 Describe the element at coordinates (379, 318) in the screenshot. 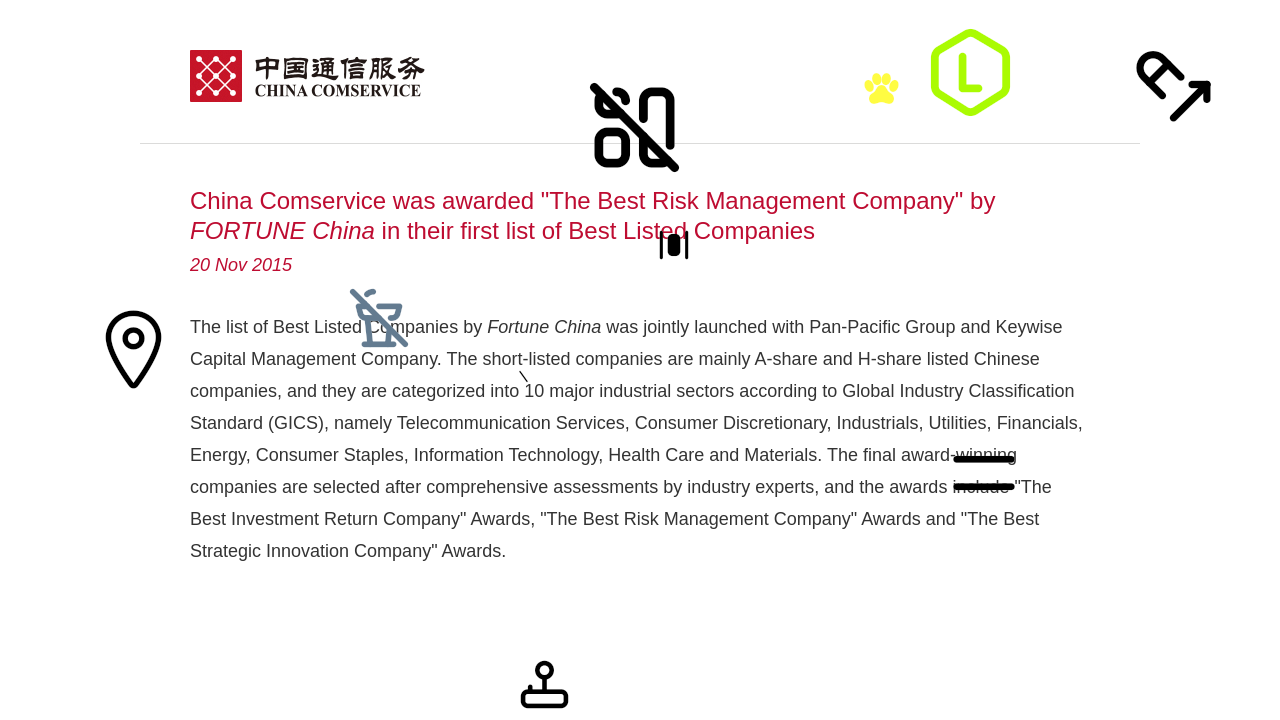

I see `presentation mode disabled` at that location.